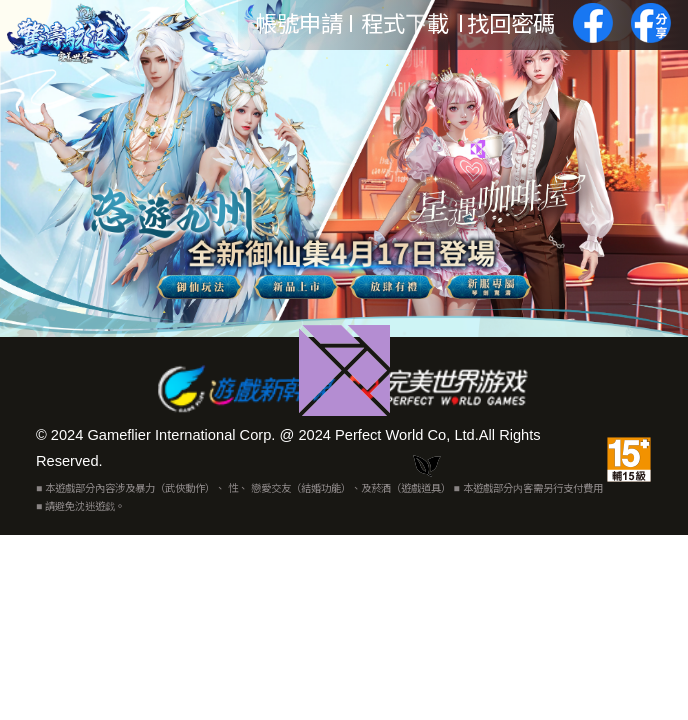 The width and height of the screenshot is (688, 720). What do you see at coordinates (427, 466) in the screenshot?
I see `codefresh logo - a CI/CD platform for kubernetes deployments` at bounding box center [427, 466].